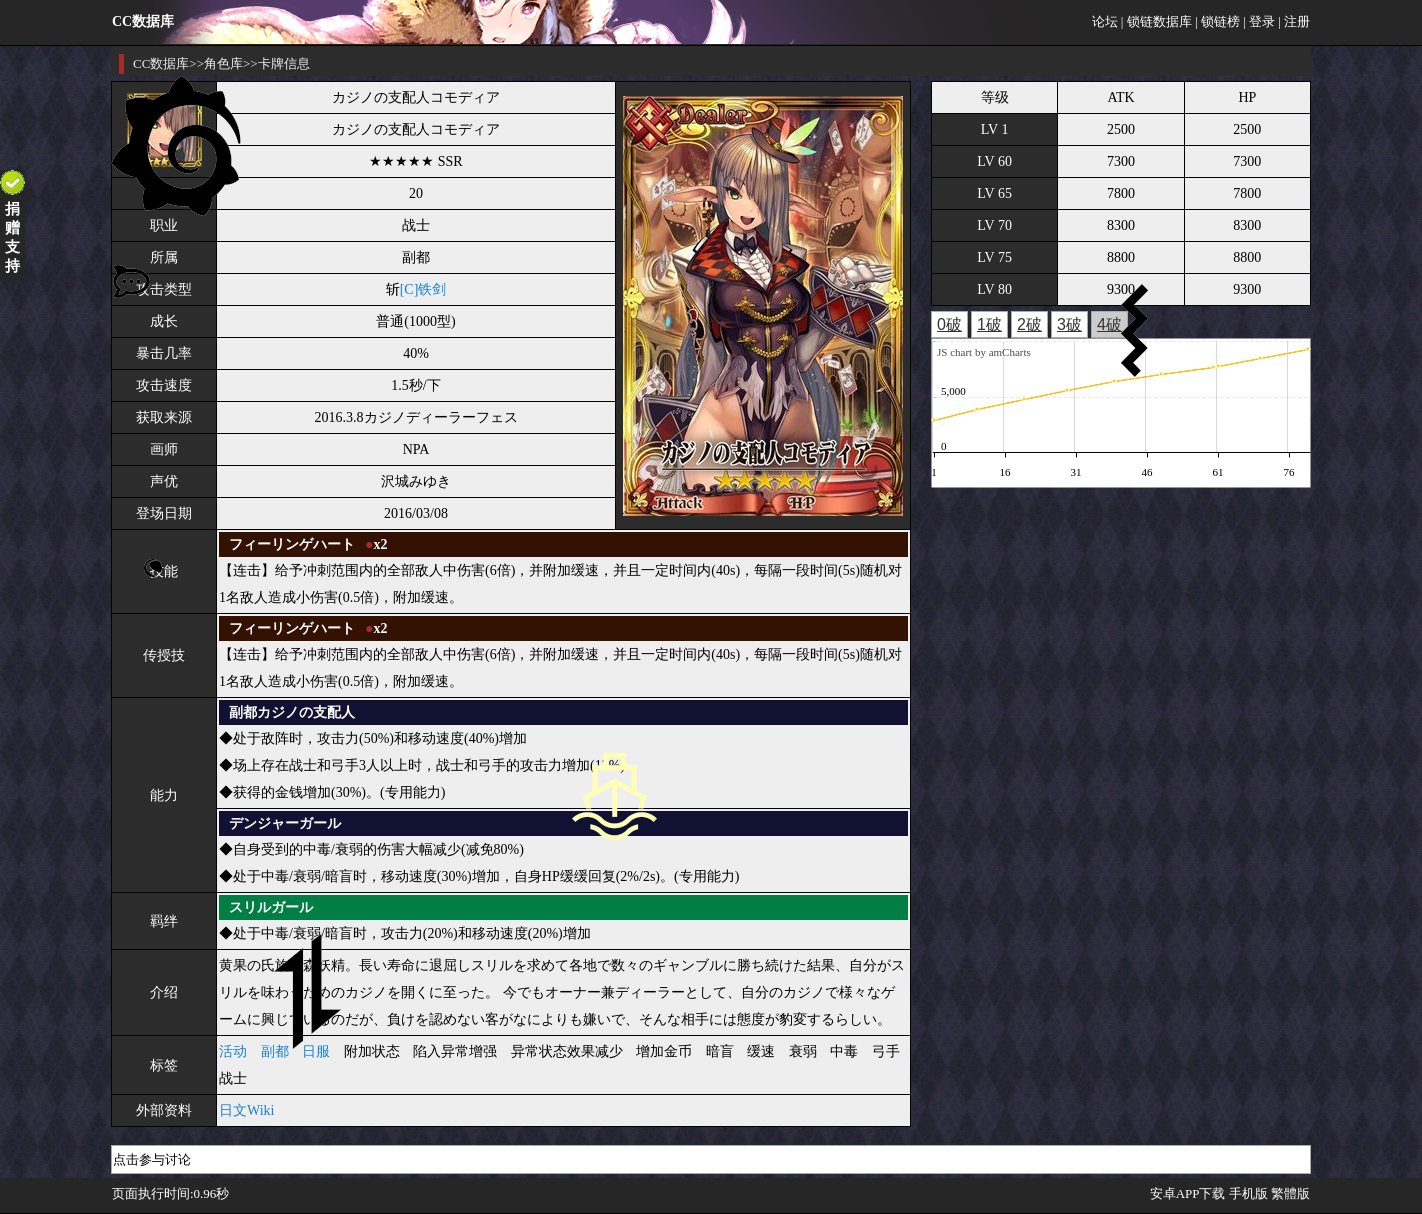 The height and width of the screenshot is (1214, 1422). Describe the element at coordinates (307, 991) in the screenshot. I see `axios HTTP client library logo` at that location.